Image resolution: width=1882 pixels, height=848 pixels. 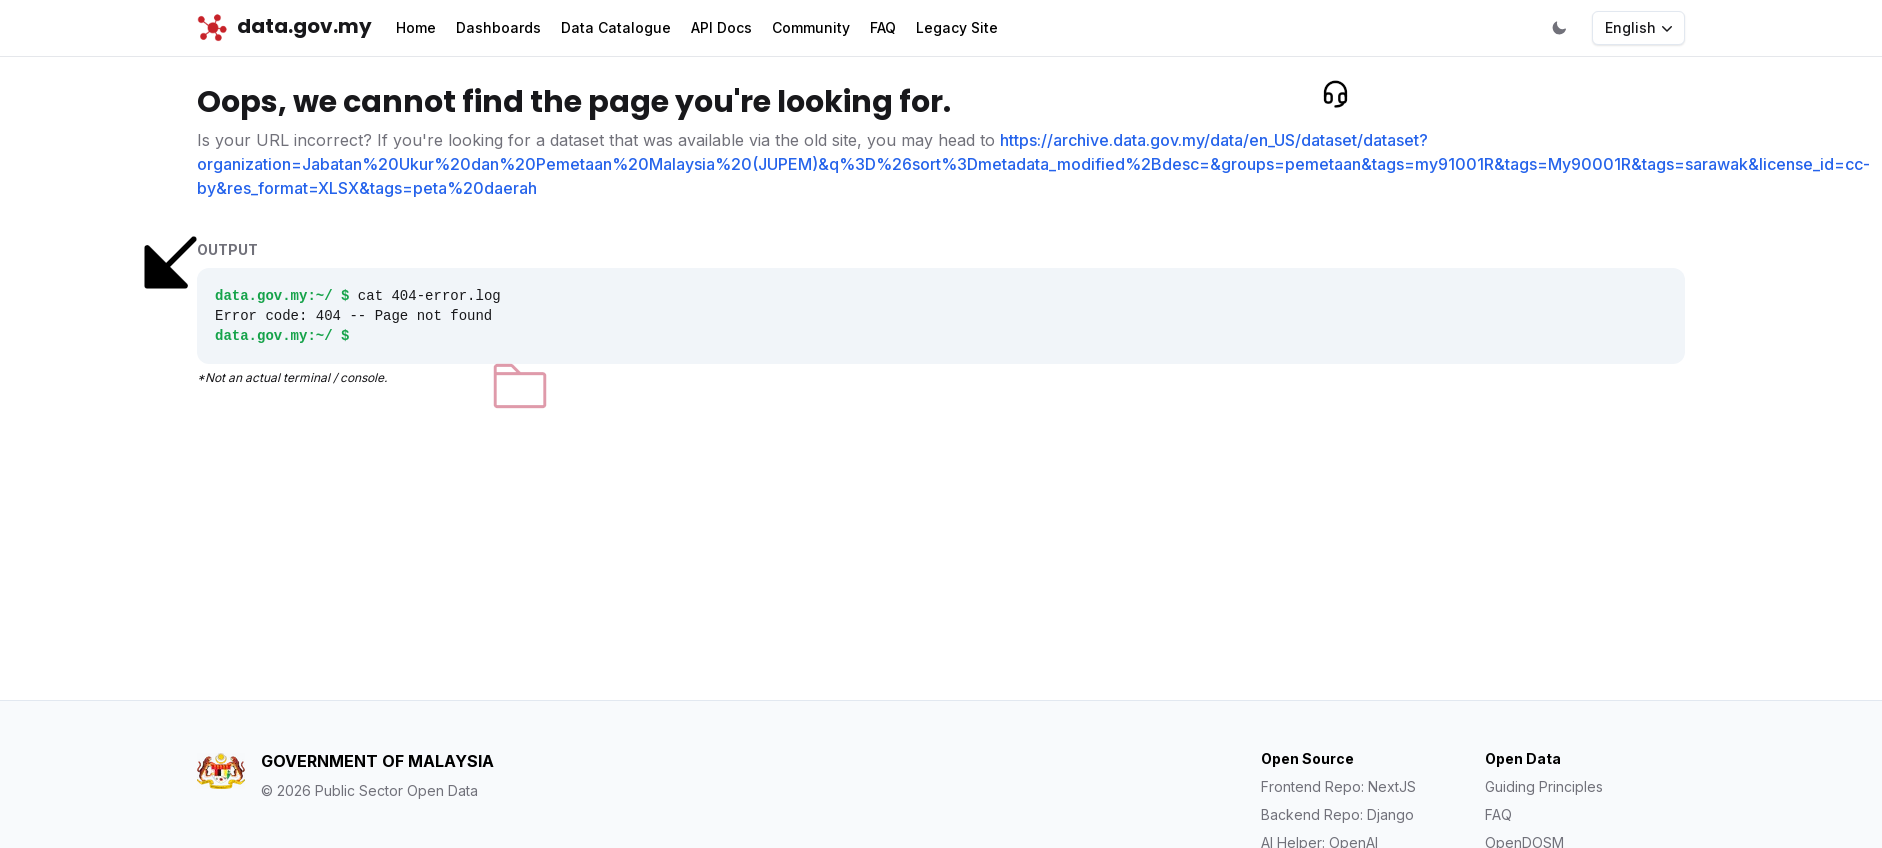 What do you see at coordinates (520, 386) in the screenshot?
I see `open folder to view files` at bounding box center [520, 386].